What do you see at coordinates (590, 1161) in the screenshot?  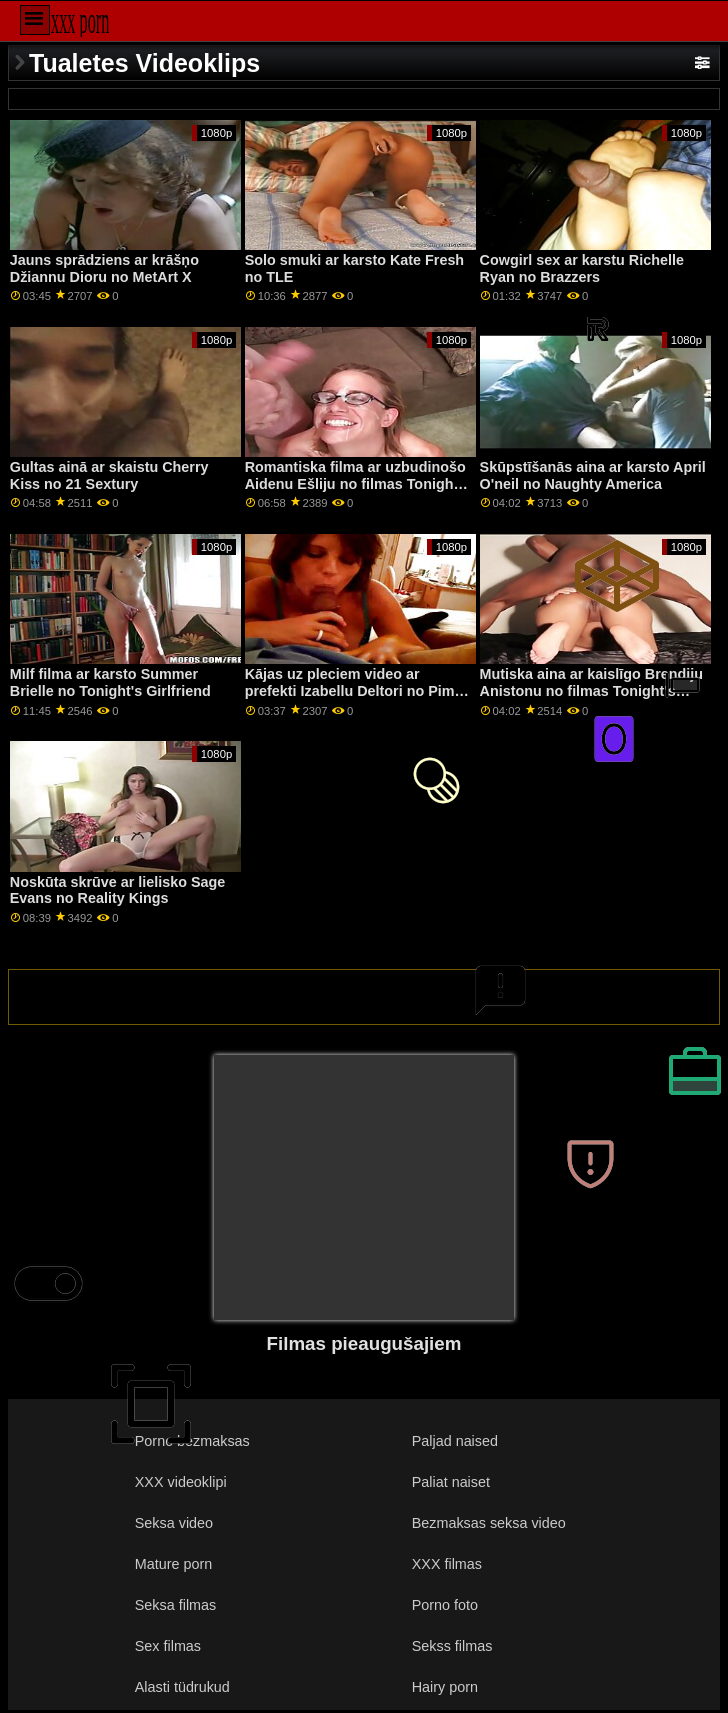 I see `security warning or potential threat detected` at bounding box center [590, 1161].